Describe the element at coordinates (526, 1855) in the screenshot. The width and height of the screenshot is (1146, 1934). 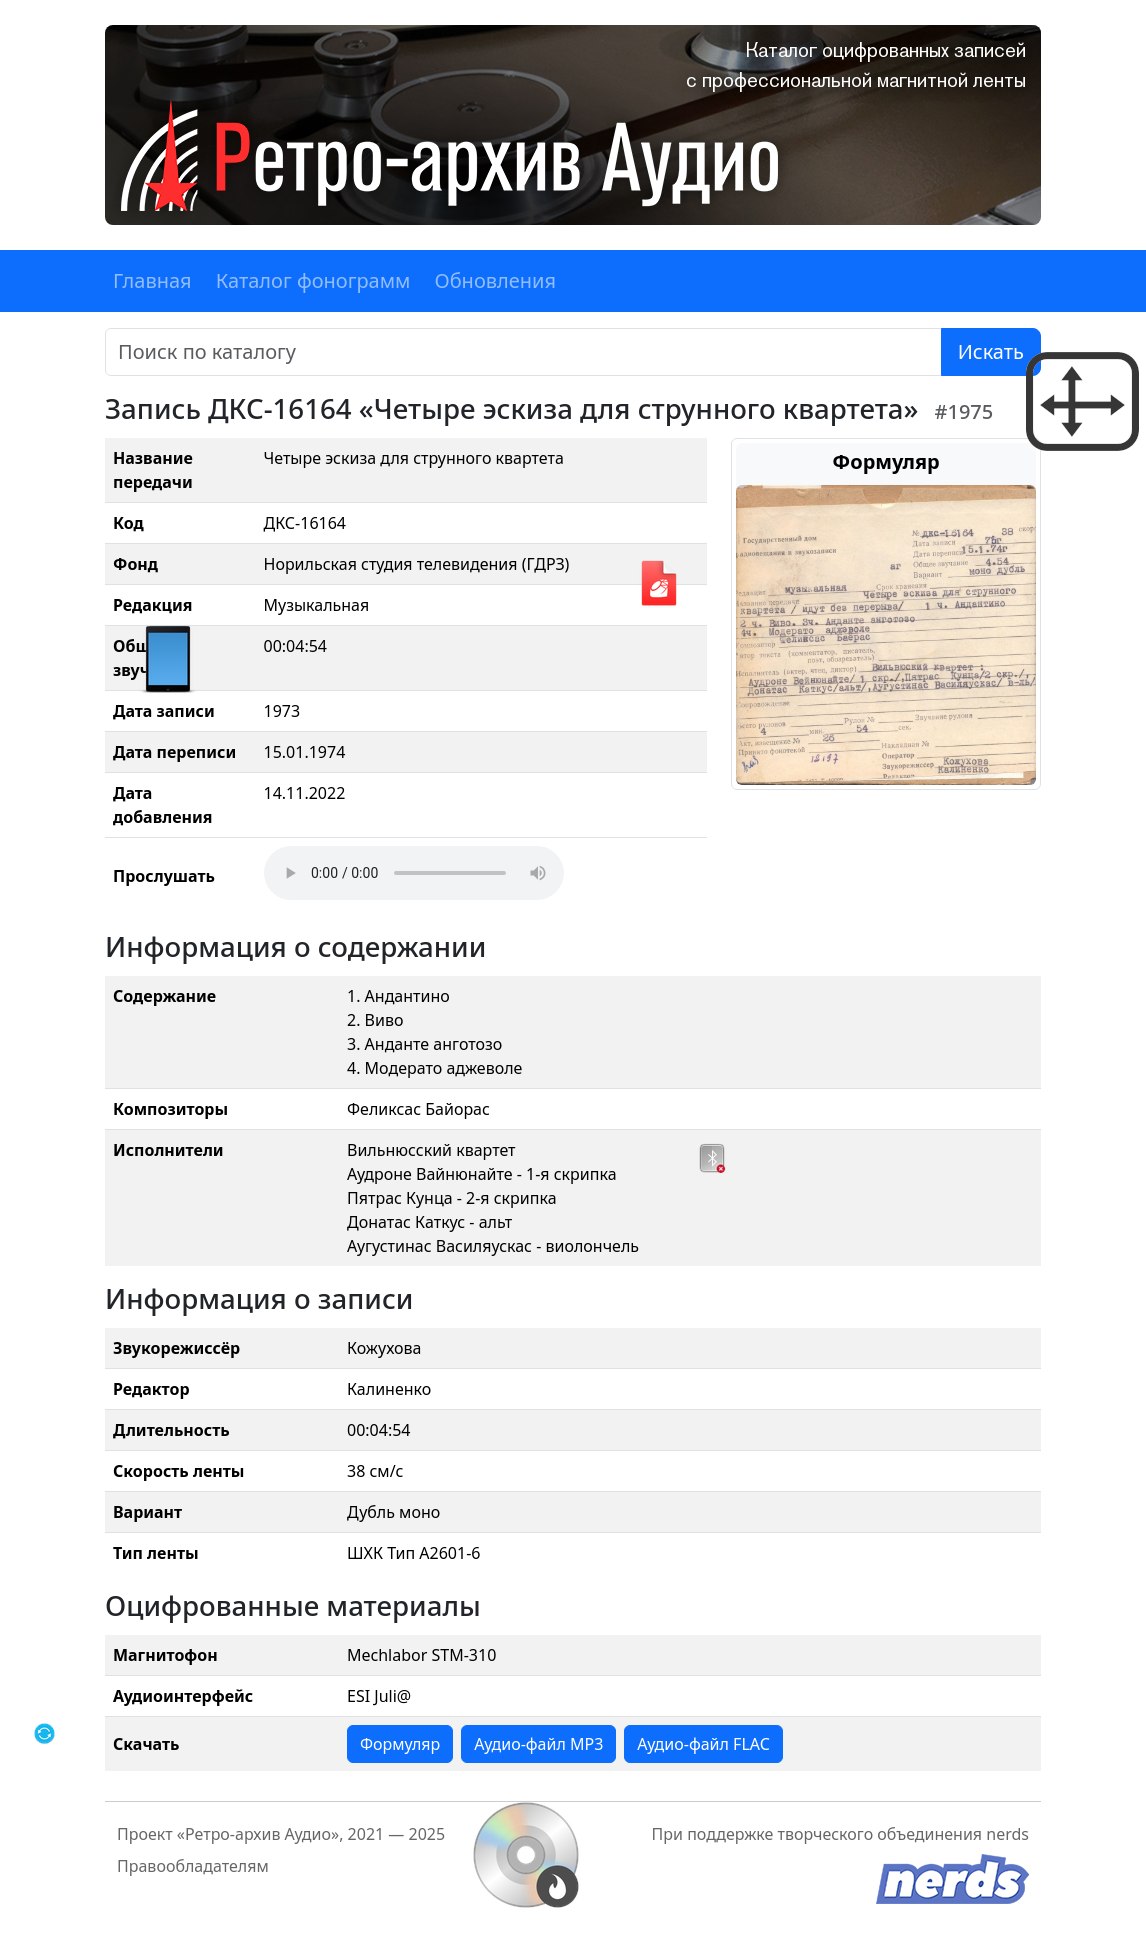
I see `burn files to a CD or DVD` at that location.